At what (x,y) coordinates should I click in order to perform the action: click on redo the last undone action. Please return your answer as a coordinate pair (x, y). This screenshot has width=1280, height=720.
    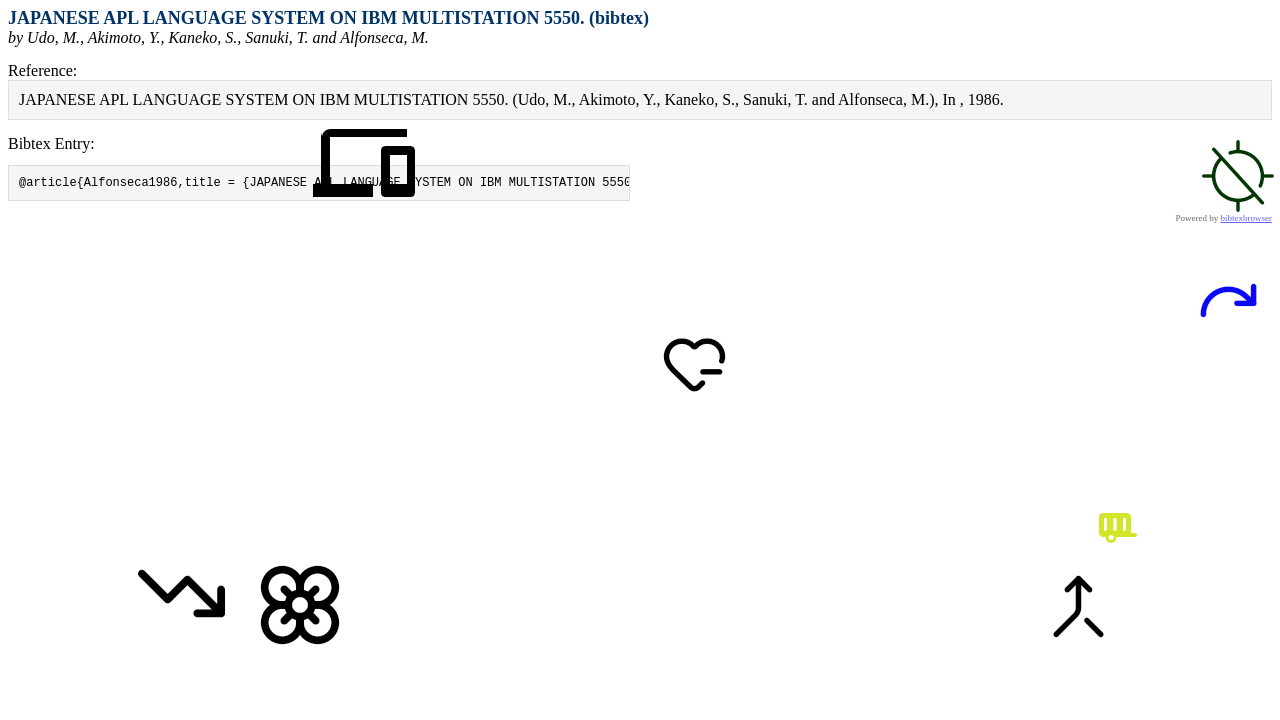
    Looking at the image, I should click on (1228, 300).